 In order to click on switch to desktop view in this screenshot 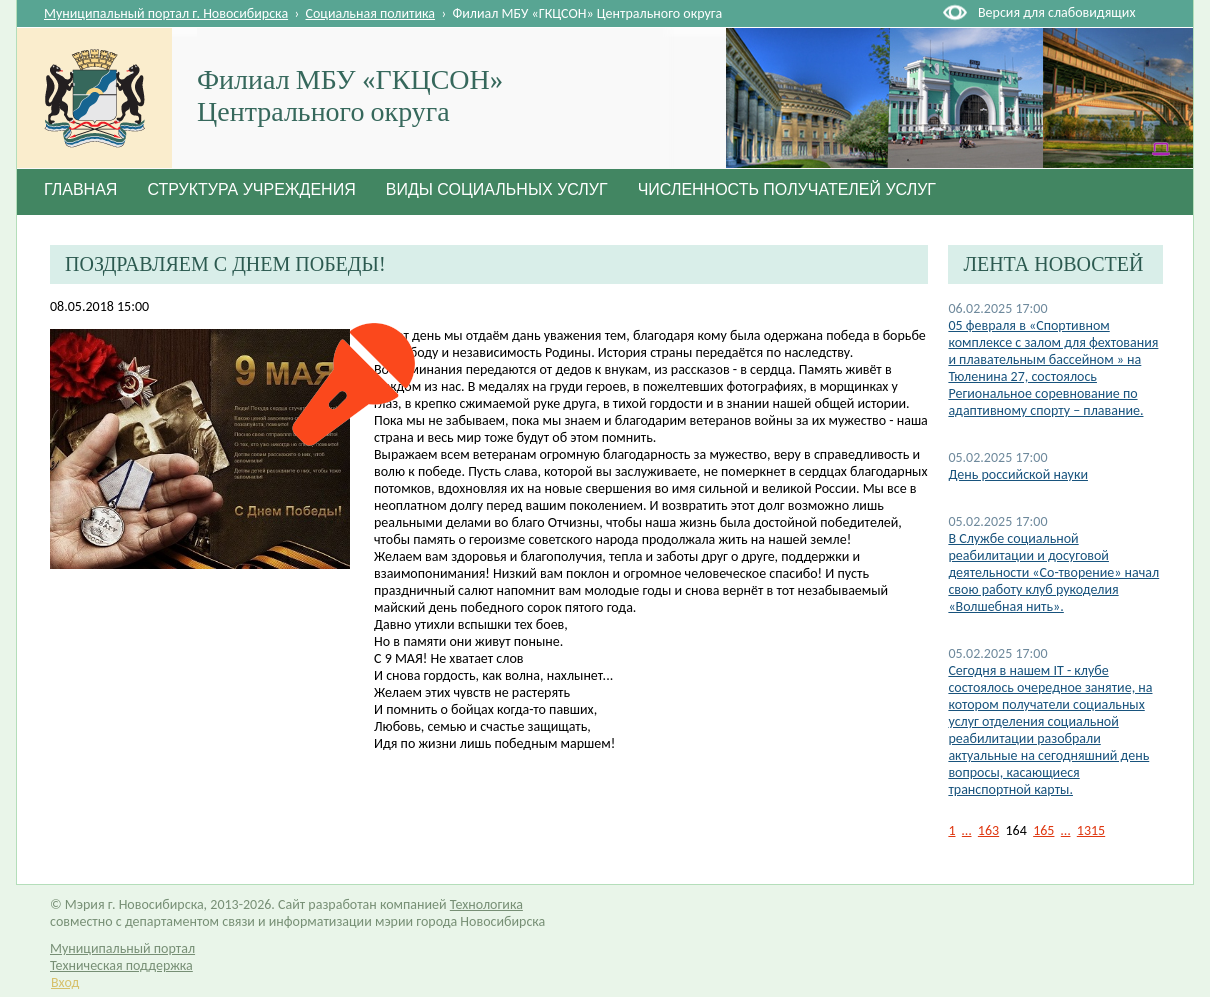, I will do `click(1161, 149)`.